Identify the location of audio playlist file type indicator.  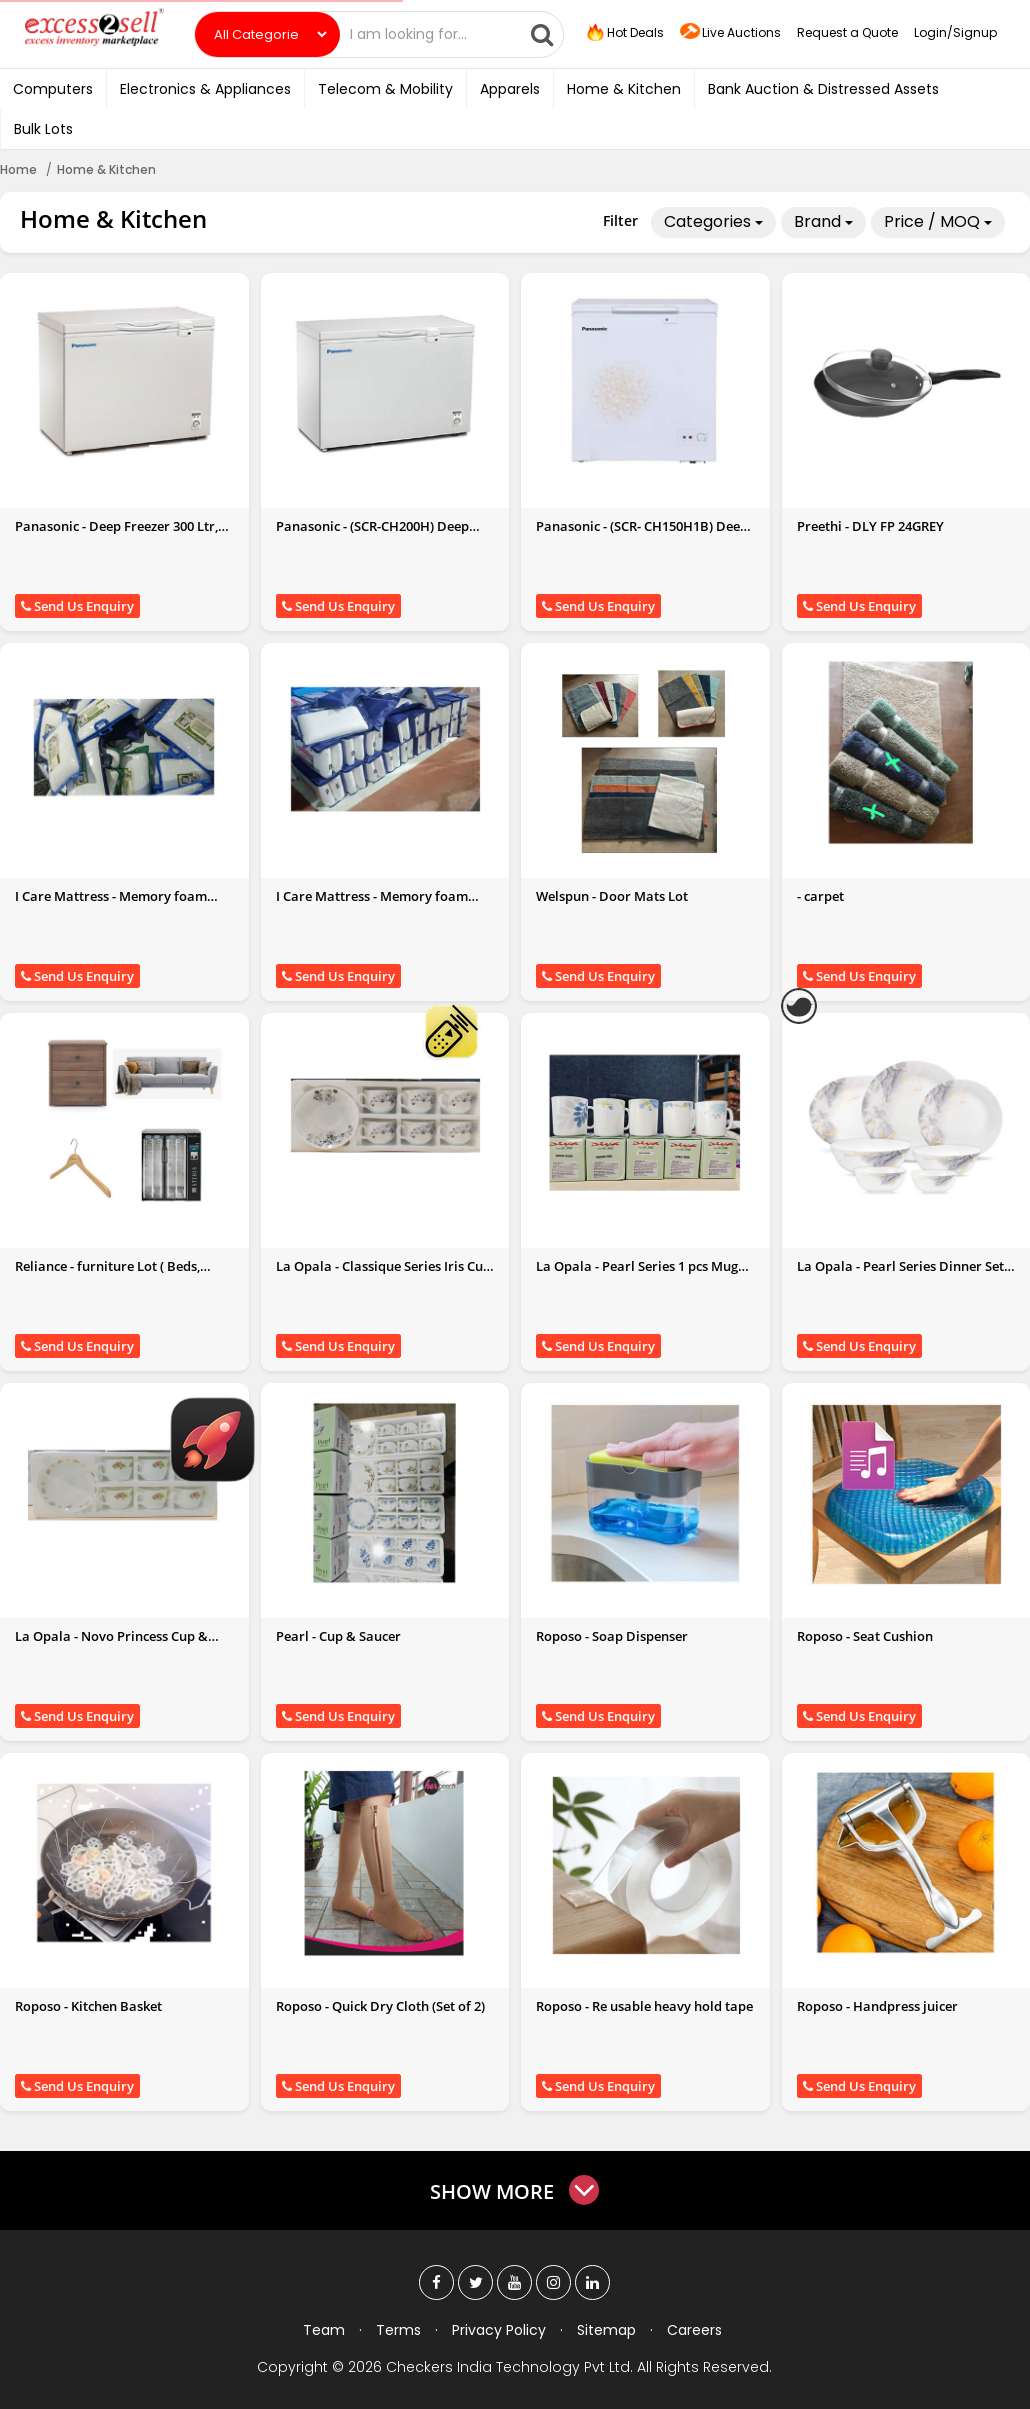
(868, 1455).